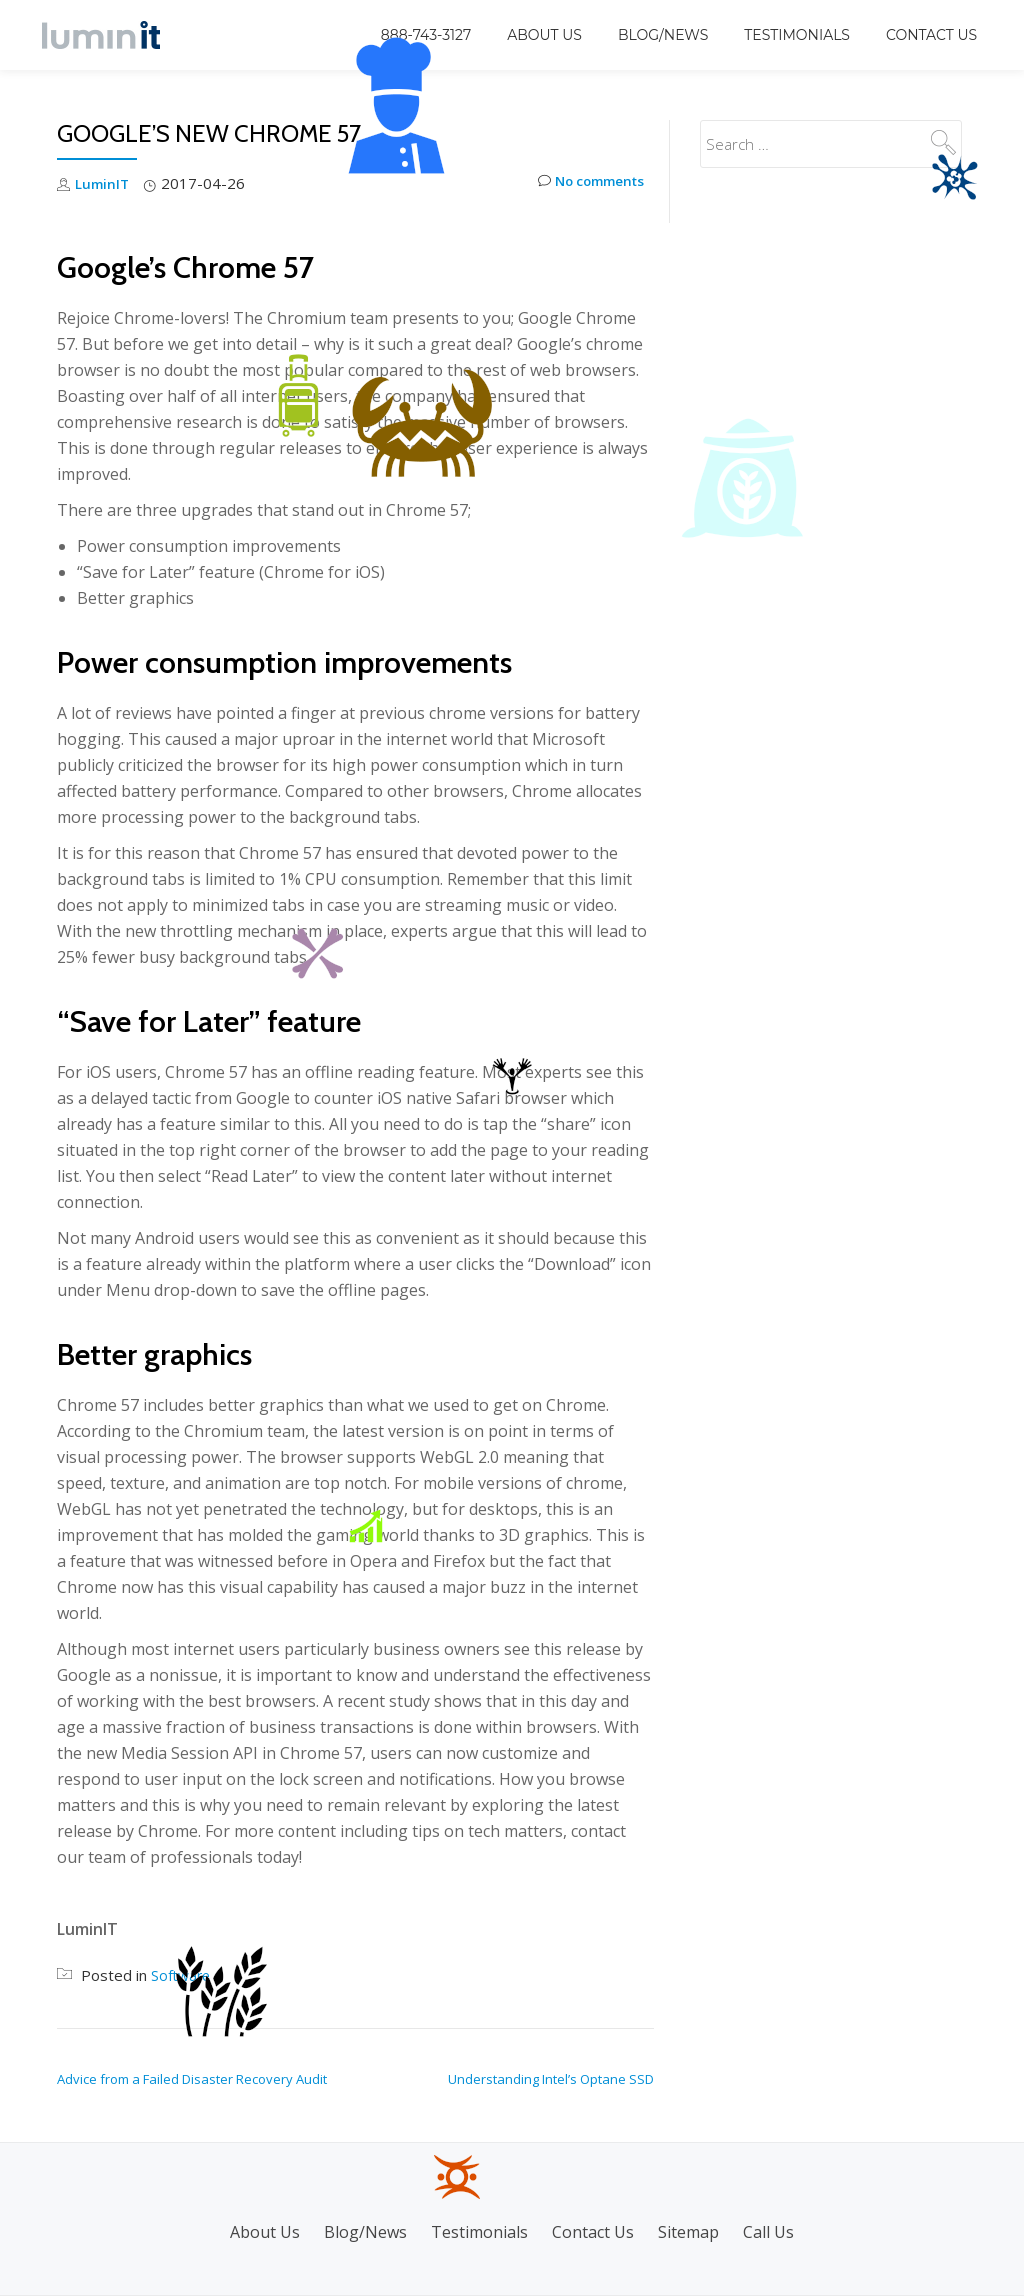  I want to click on abstract game icon or badge element, so click(457, 2177).